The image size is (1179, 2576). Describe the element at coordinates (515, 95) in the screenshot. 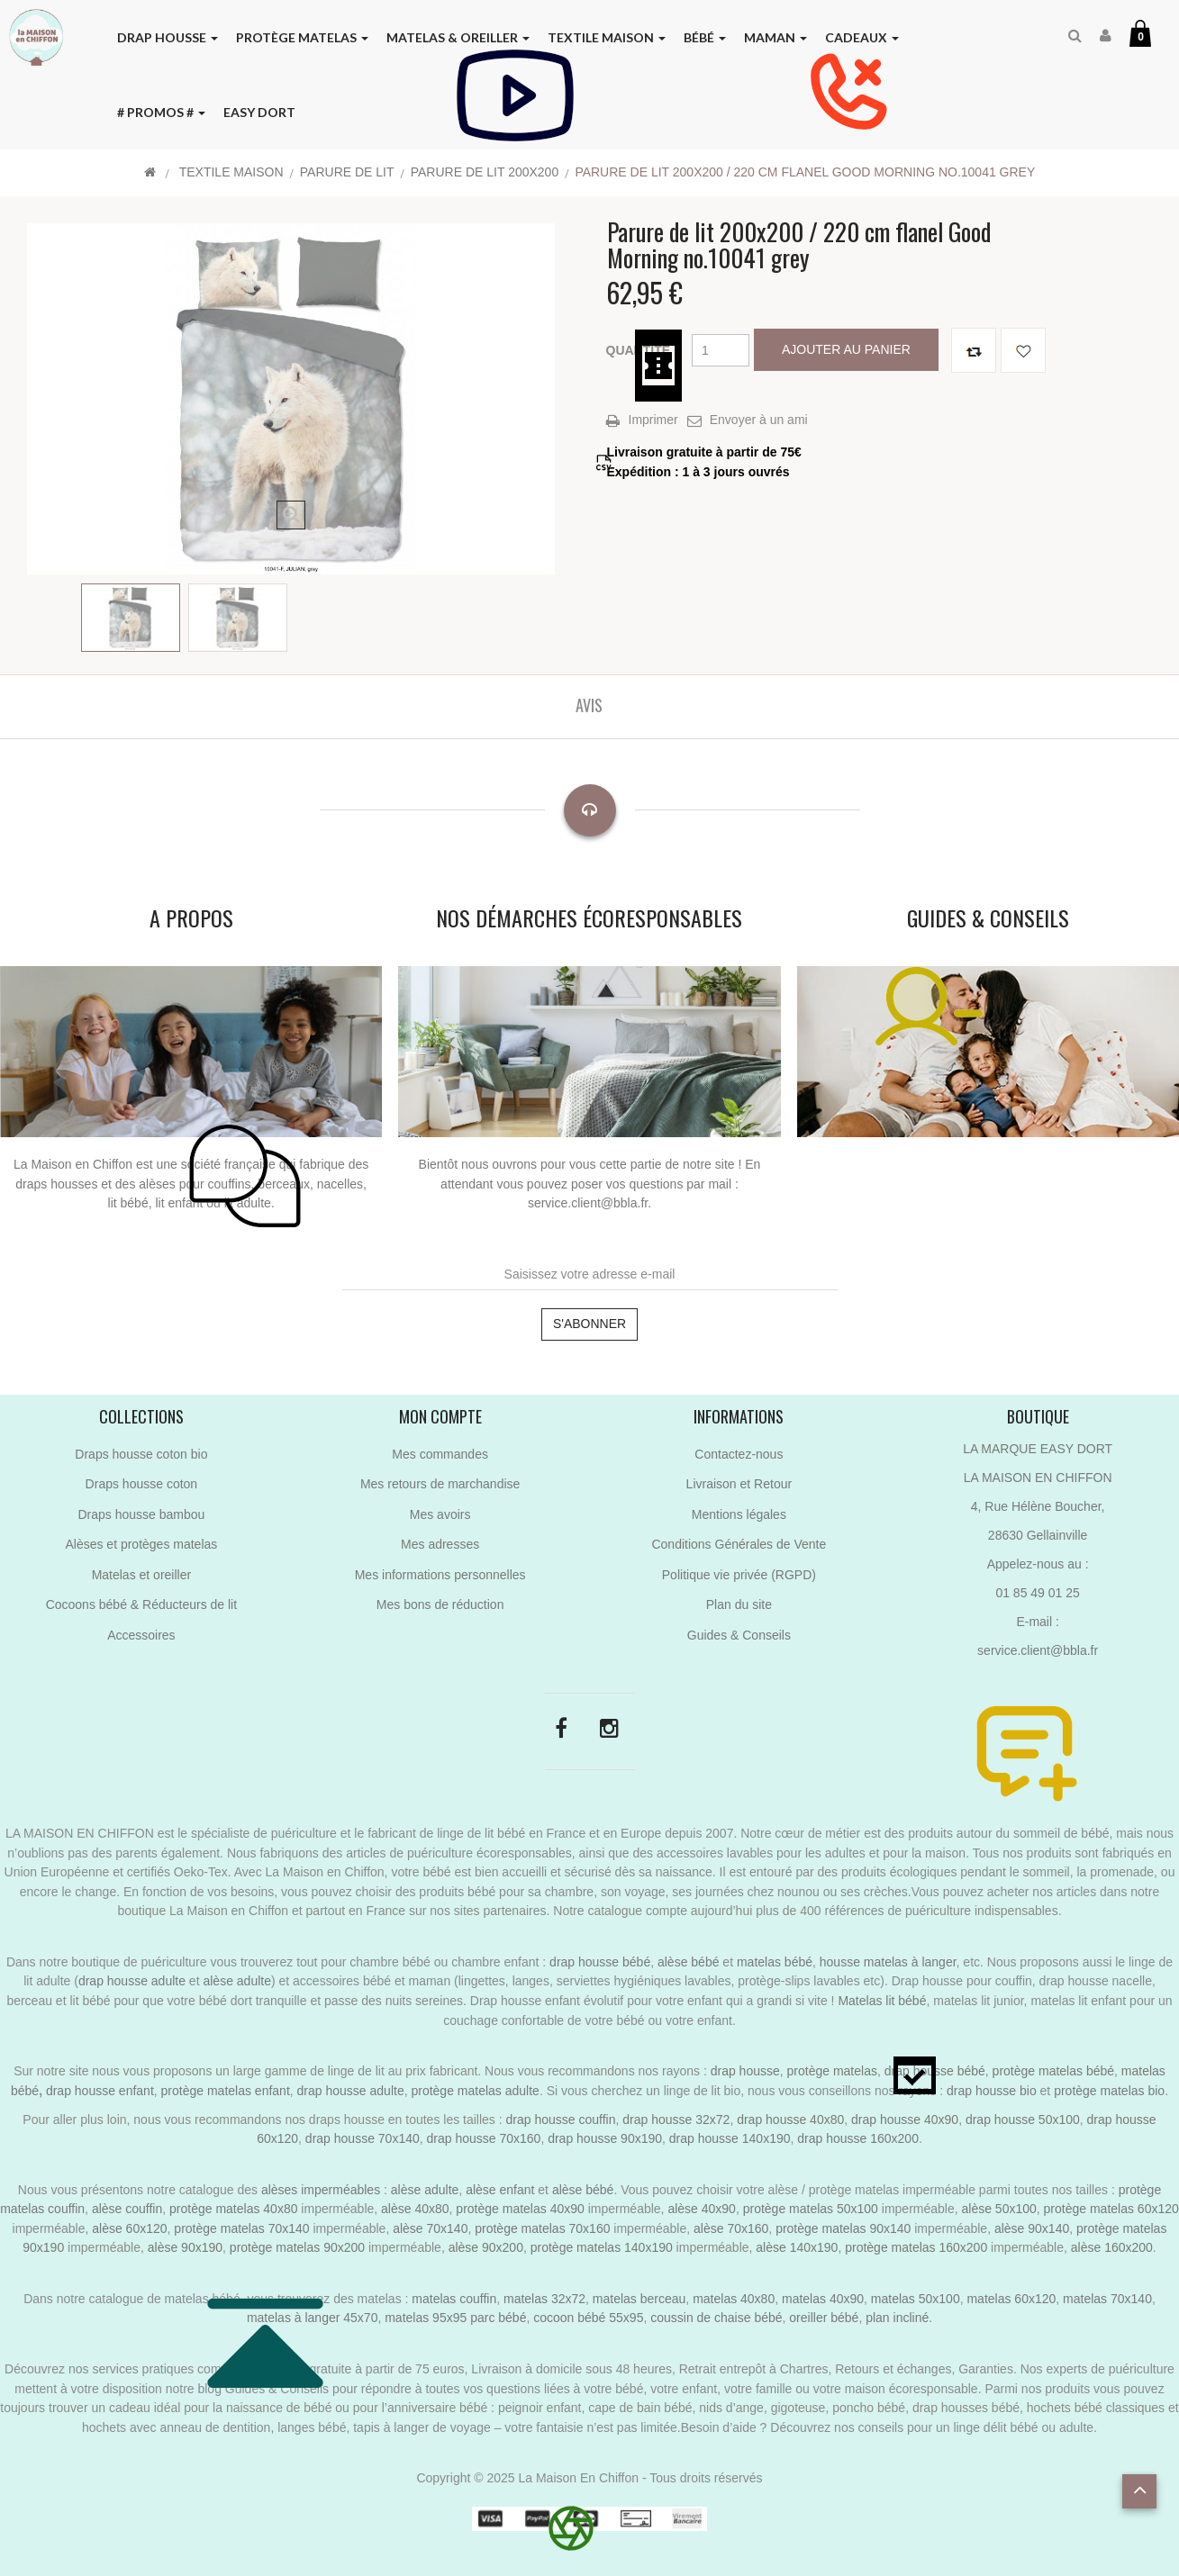

I see `open youtube` at that location.